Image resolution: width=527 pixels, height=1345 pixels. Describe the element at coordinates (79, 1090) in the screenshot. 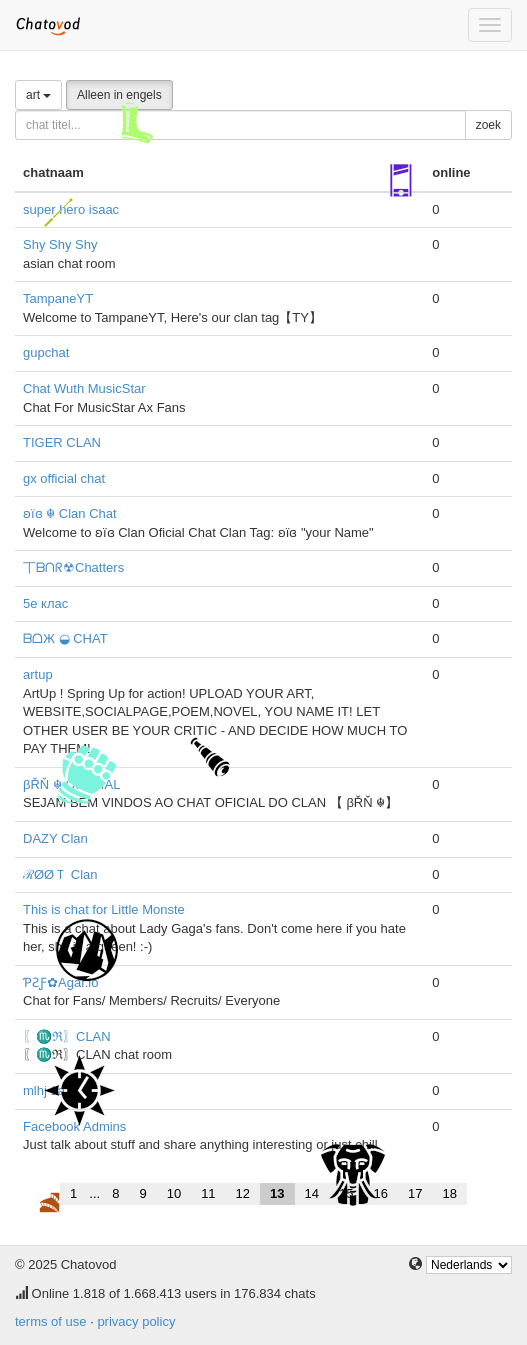

I see `view or set sun-based time settings` at that location.